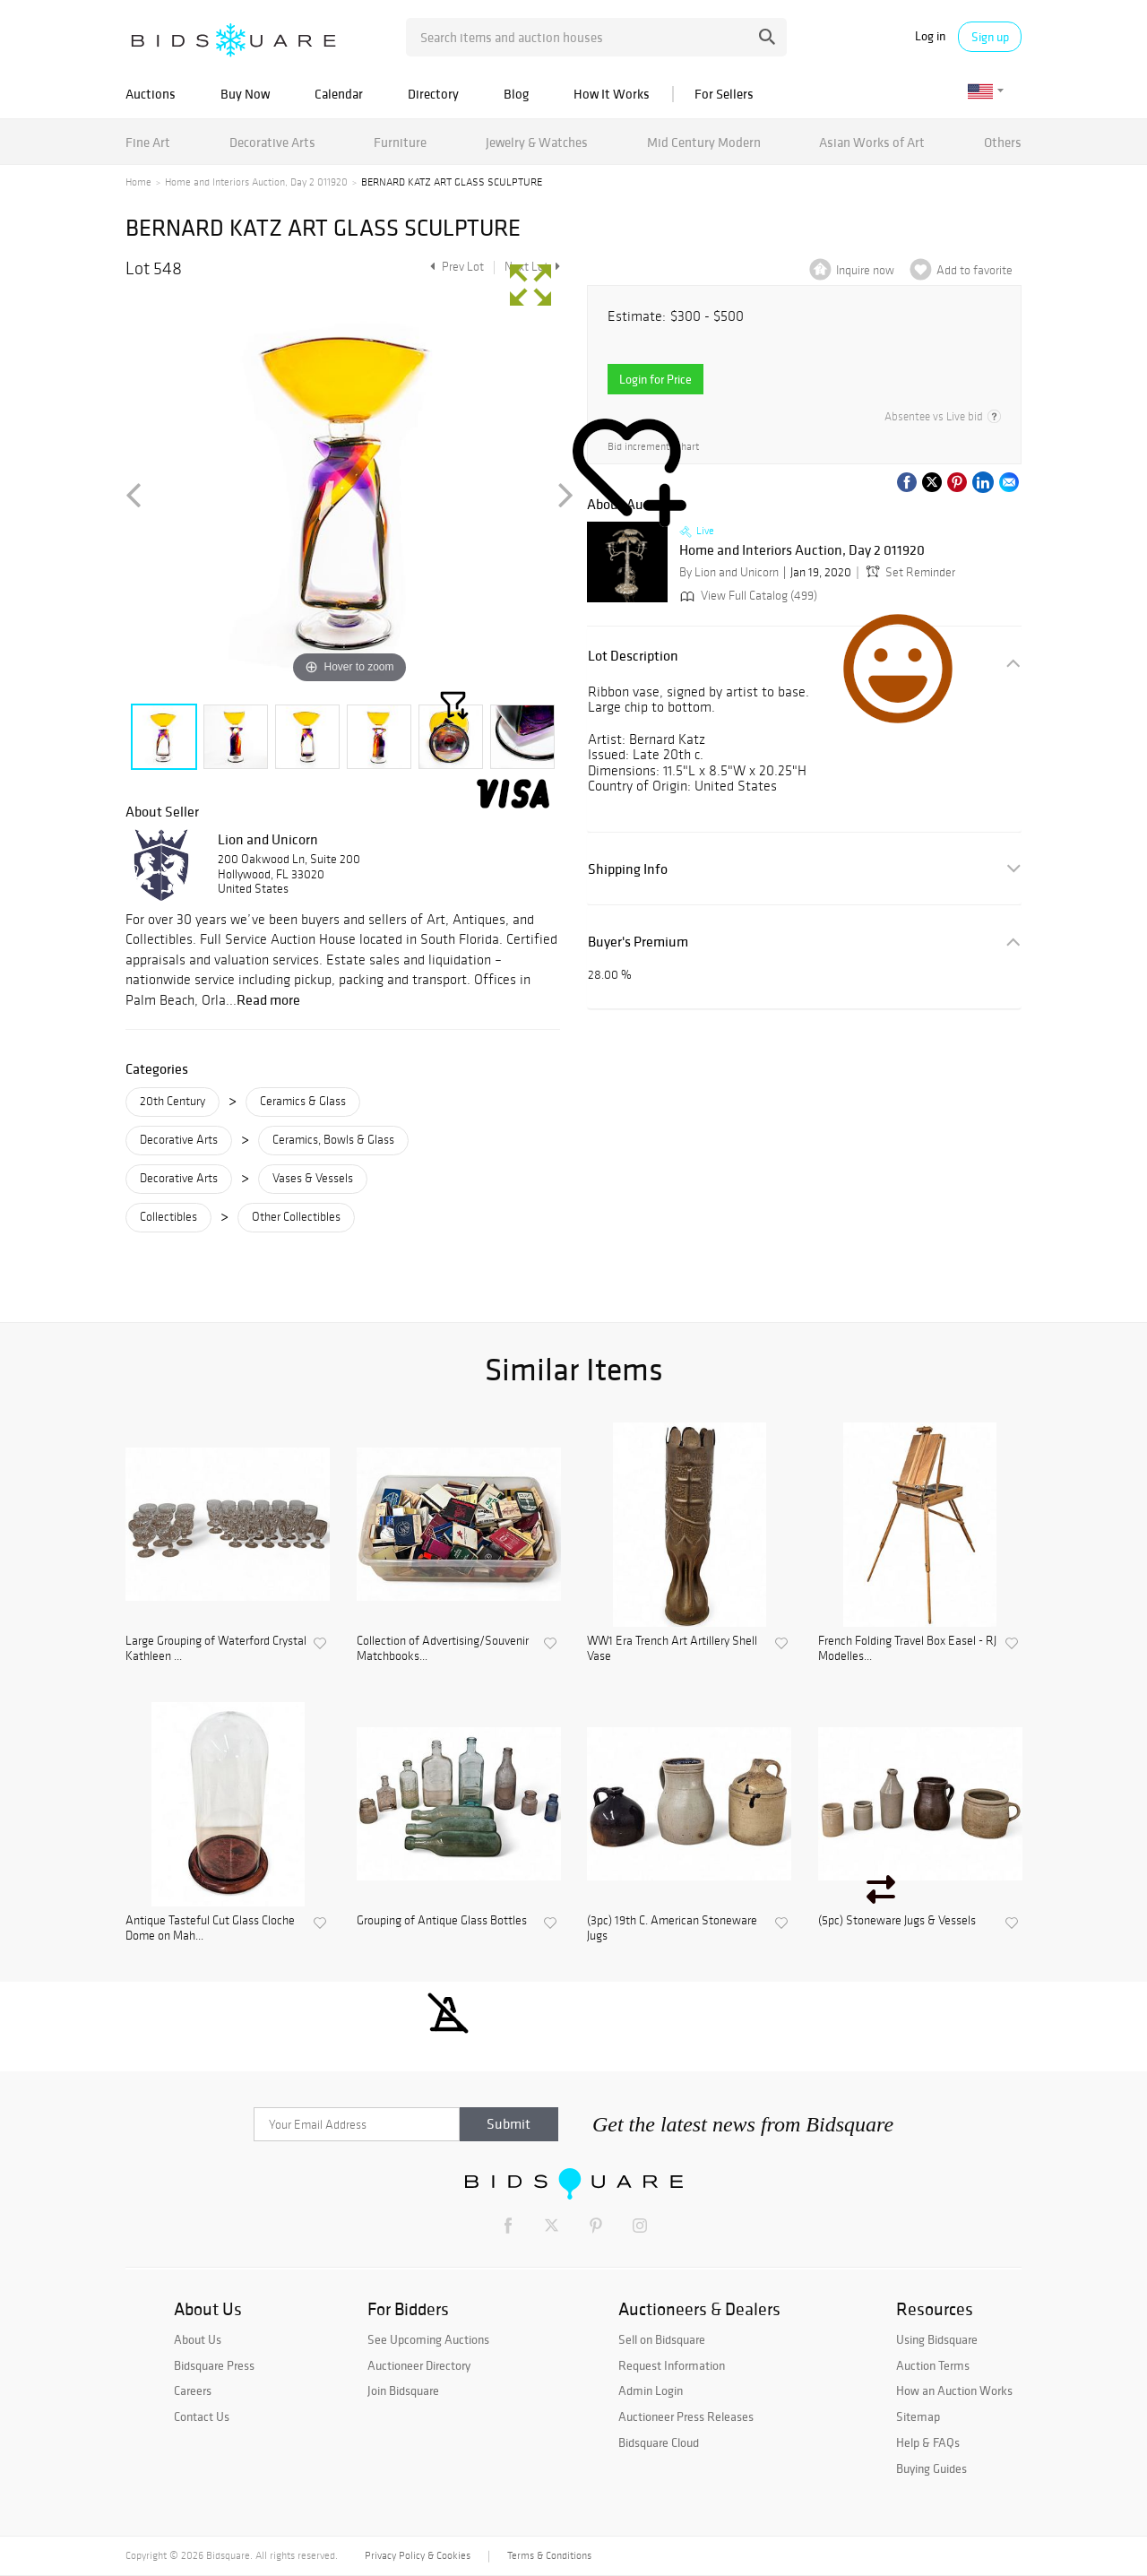 This screenshot has width=1147, height=2576. I want to click on enter fullscreen mode, so click(530, 285).